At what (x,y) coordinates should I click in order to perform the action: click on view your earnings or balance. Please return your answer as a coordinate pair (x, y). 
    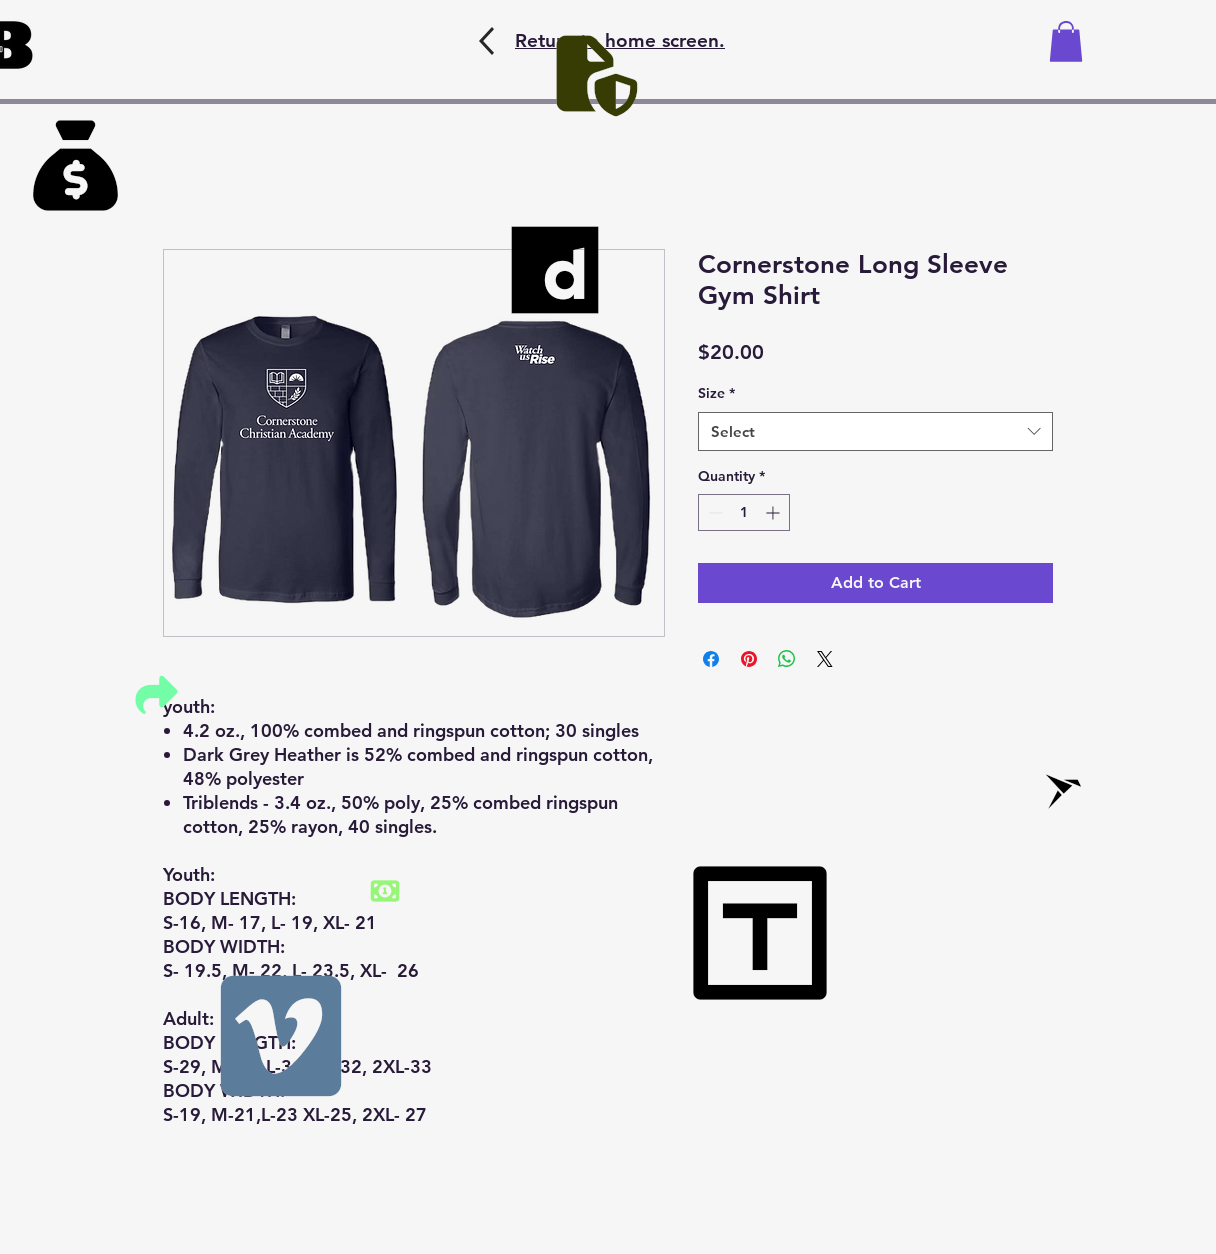
    Looking at the image, I should click on (75, 165).